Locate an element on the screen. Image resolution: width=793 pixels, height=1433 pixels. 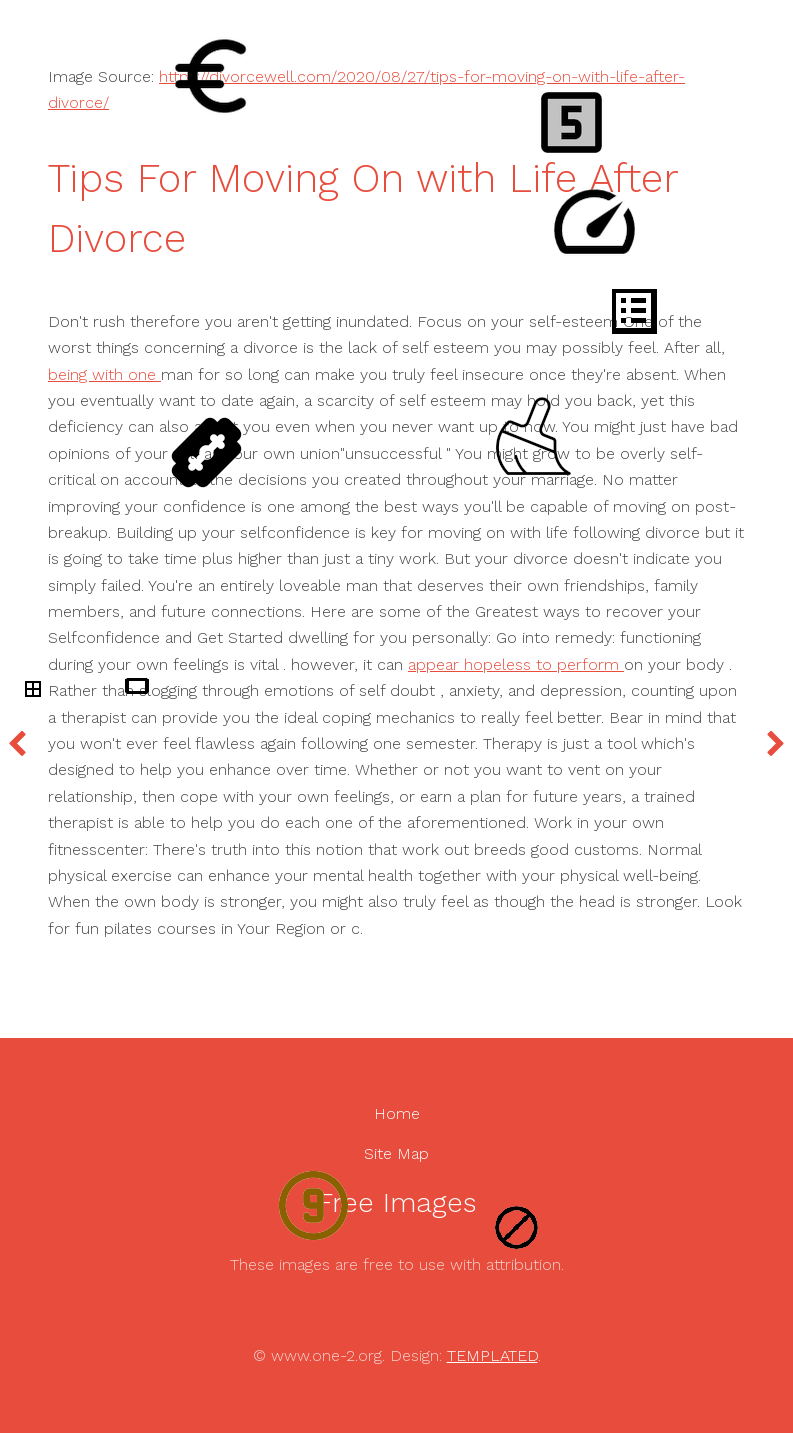
view a detailed list or checklist is located at coordinates (634, 311).